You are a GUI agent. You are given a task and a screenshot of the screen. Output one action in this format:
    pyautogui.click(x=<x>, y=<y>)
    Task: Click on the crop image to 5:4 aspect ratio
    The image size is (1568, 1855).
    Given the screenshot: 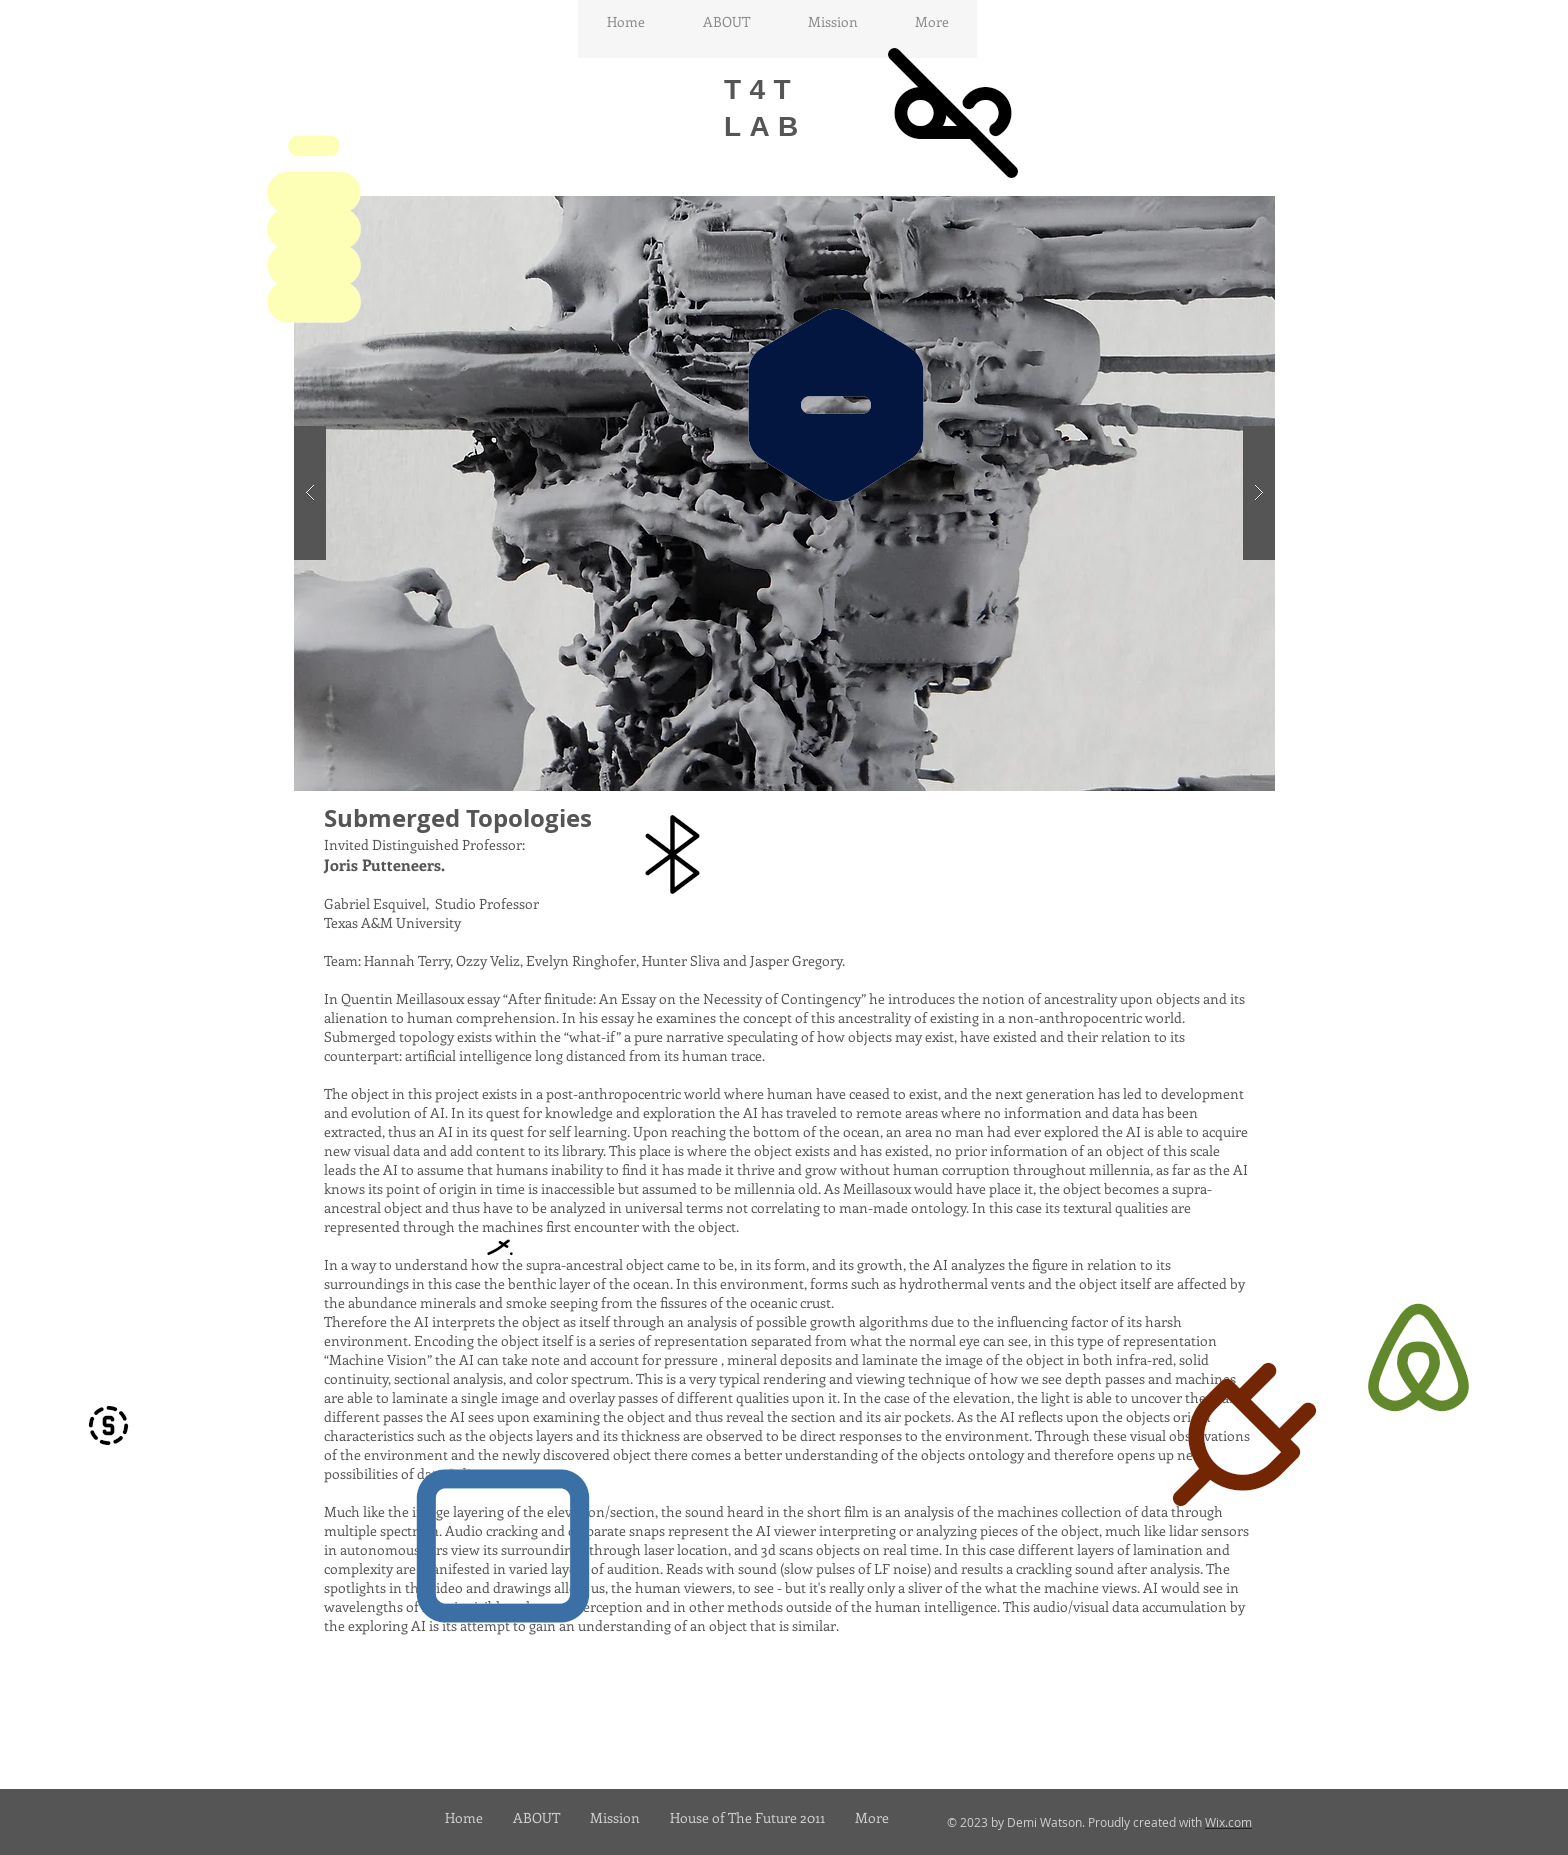 What is the action you would take?
    pyautogui.click(x=503, y=1546)
    